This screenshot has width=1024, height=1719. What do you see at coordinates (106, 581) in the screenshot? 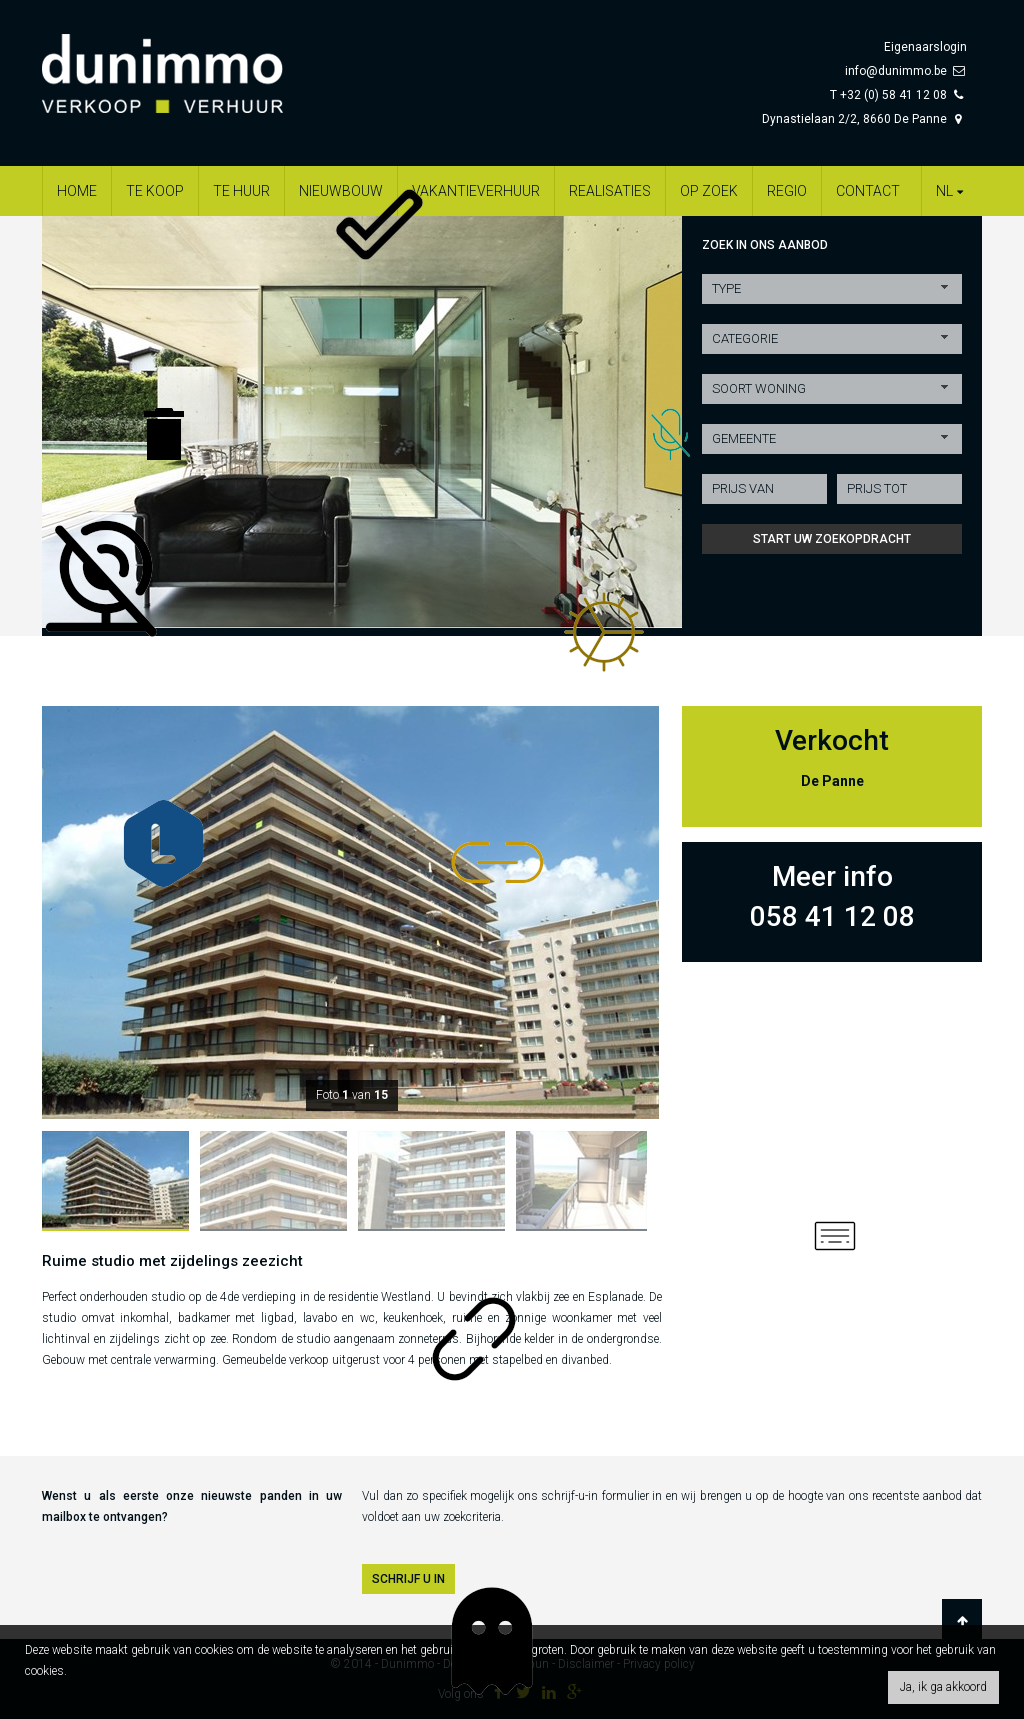
I see `webcam is disabled or turned off` at bounding box center [106, 581].